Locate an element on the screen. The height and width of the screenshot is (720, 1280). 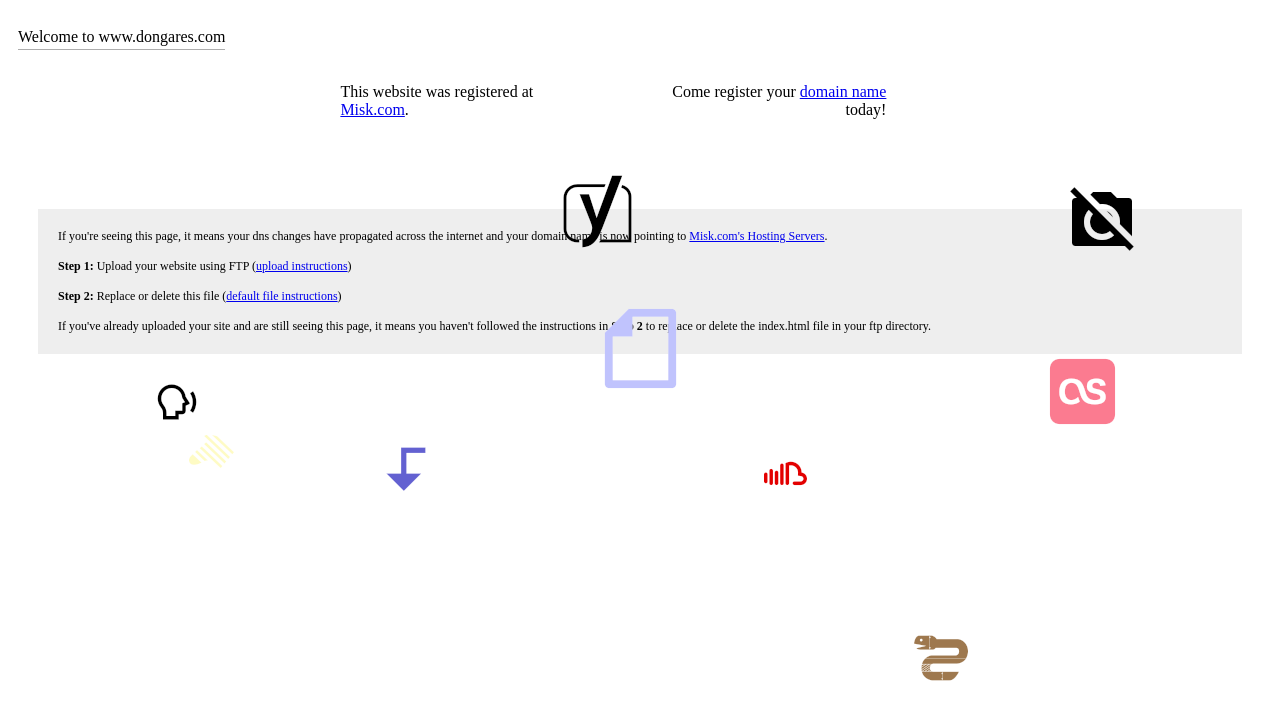
open Last.fm app or profile is located at coordinates (1082, 391).